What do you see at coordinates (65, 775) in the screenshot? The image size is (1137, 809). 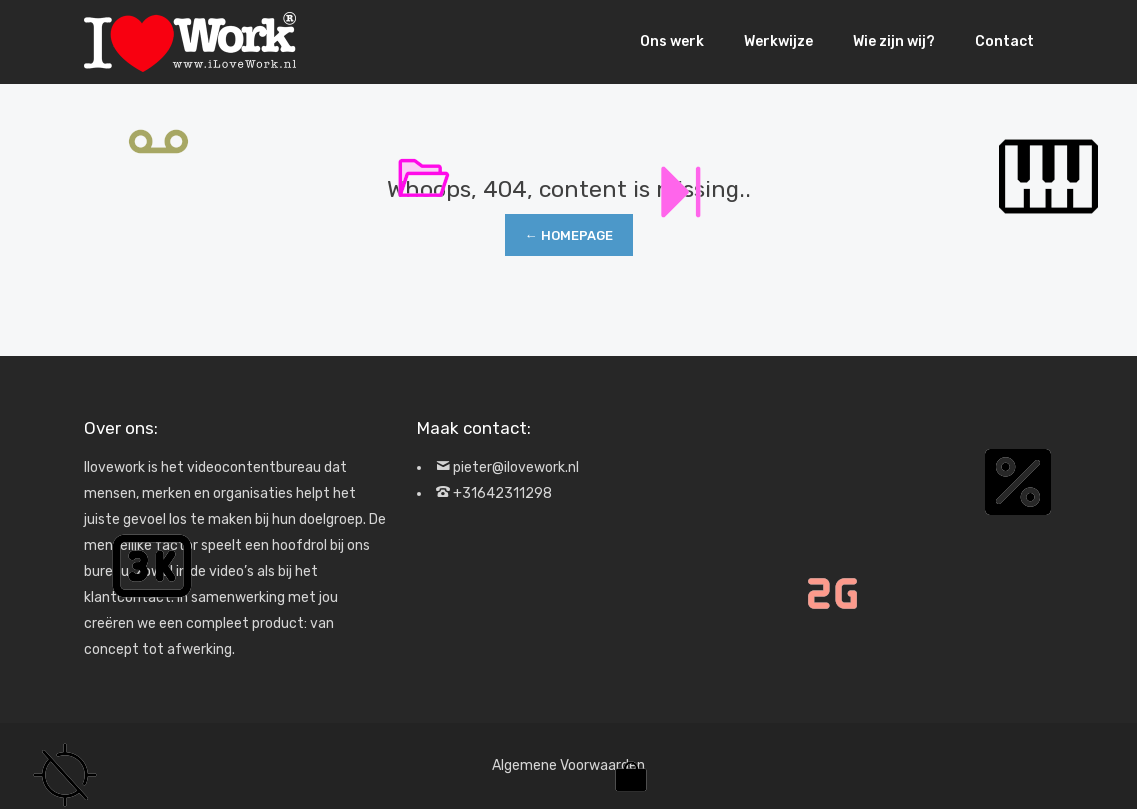 I see `location services disabled` at bounding box center [65, 775].